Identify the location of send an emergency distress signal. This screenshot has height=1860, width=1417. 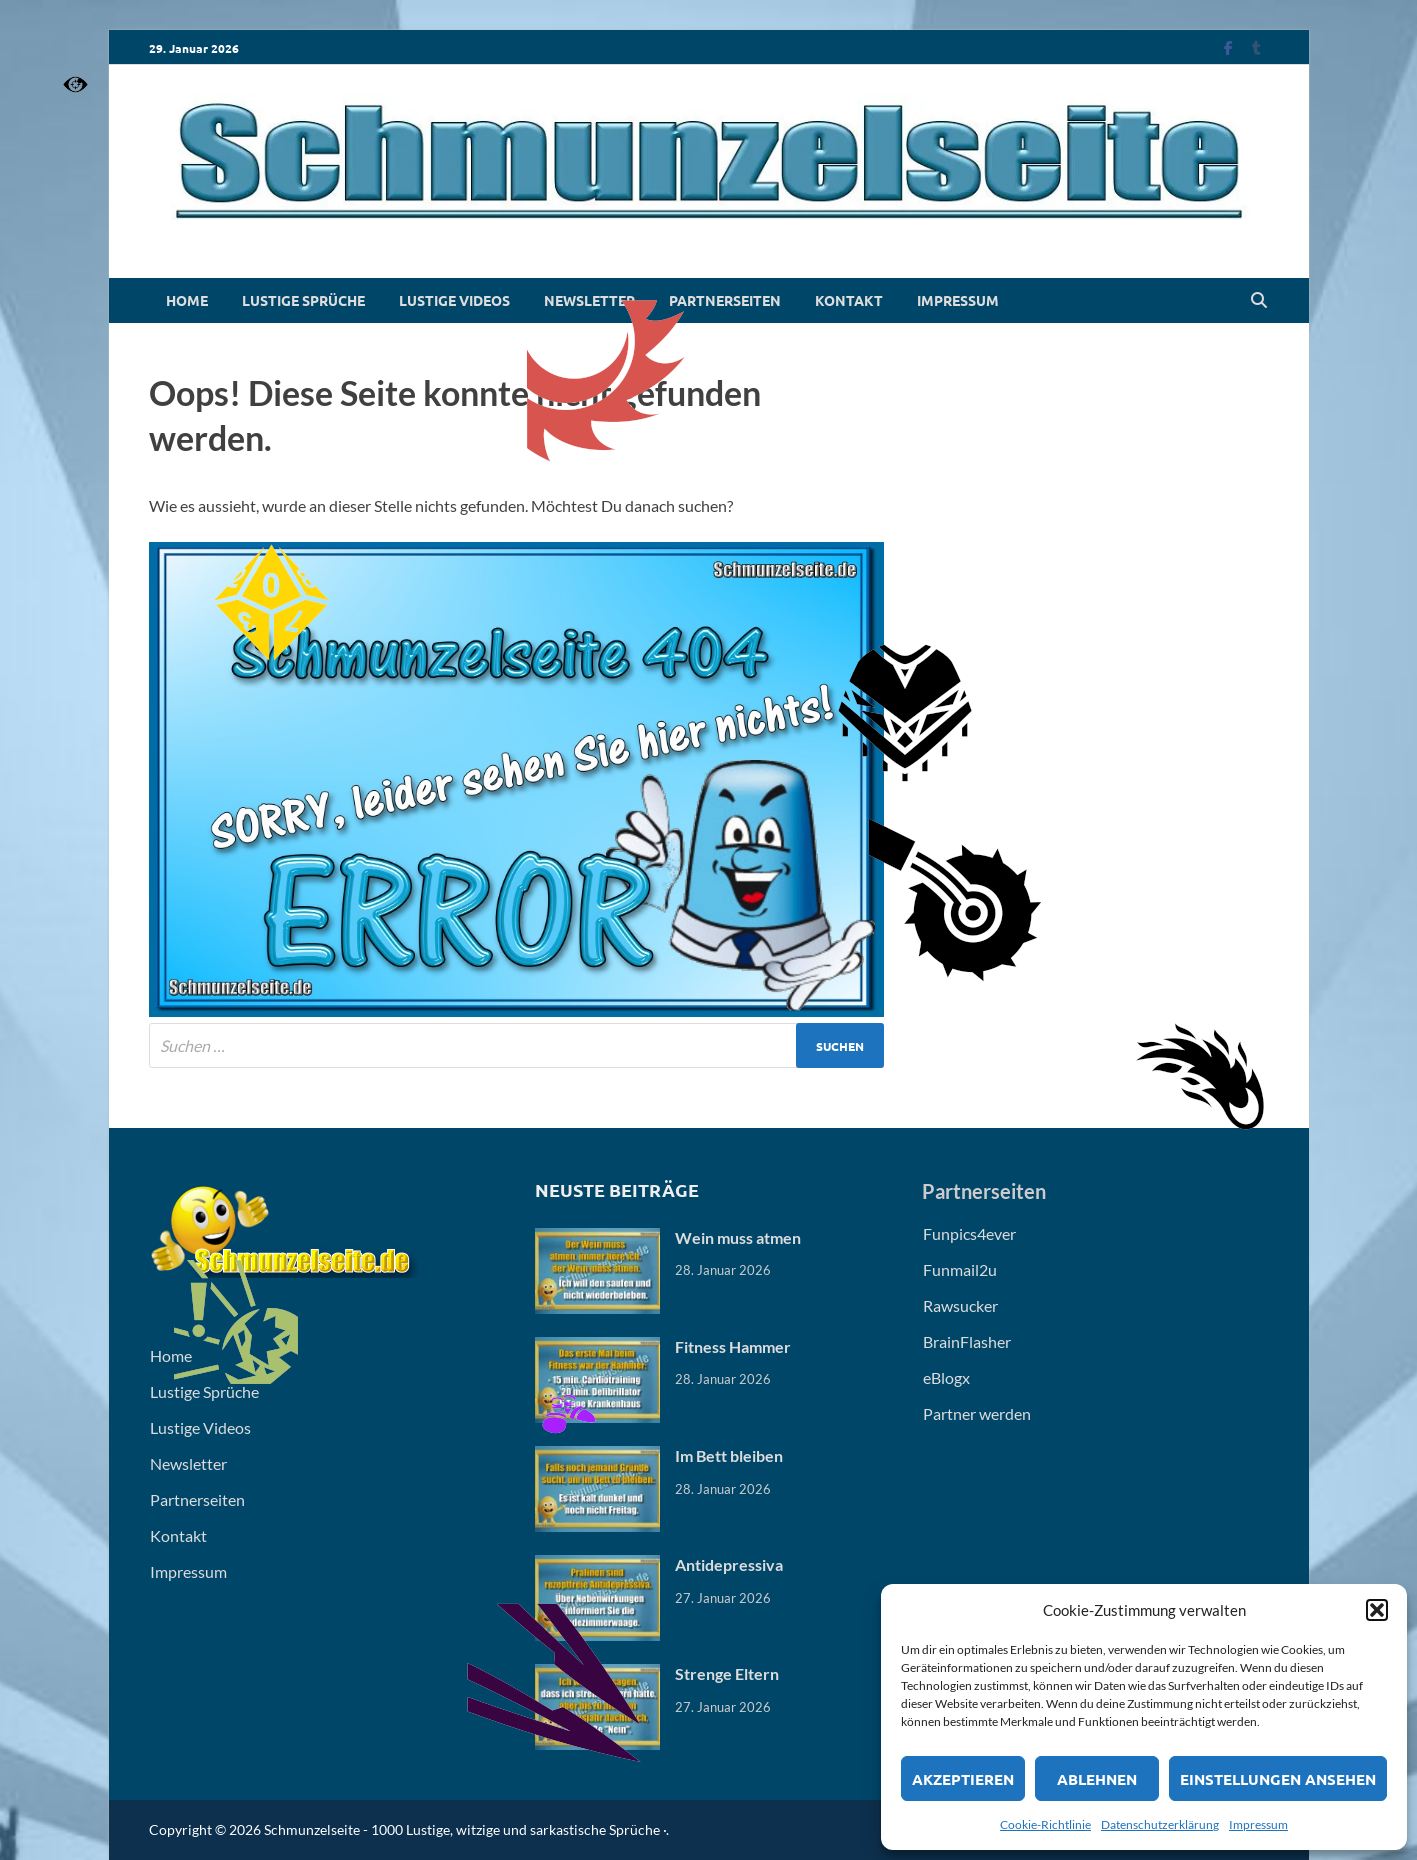
(236, 1322).